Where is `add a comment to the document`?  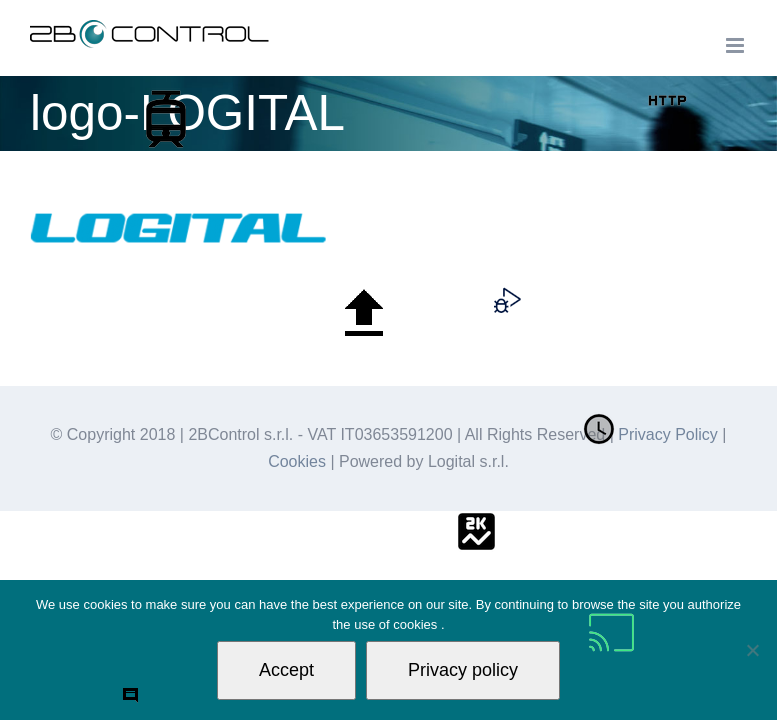 add a comment to the document is located at coordinates (130, 695).